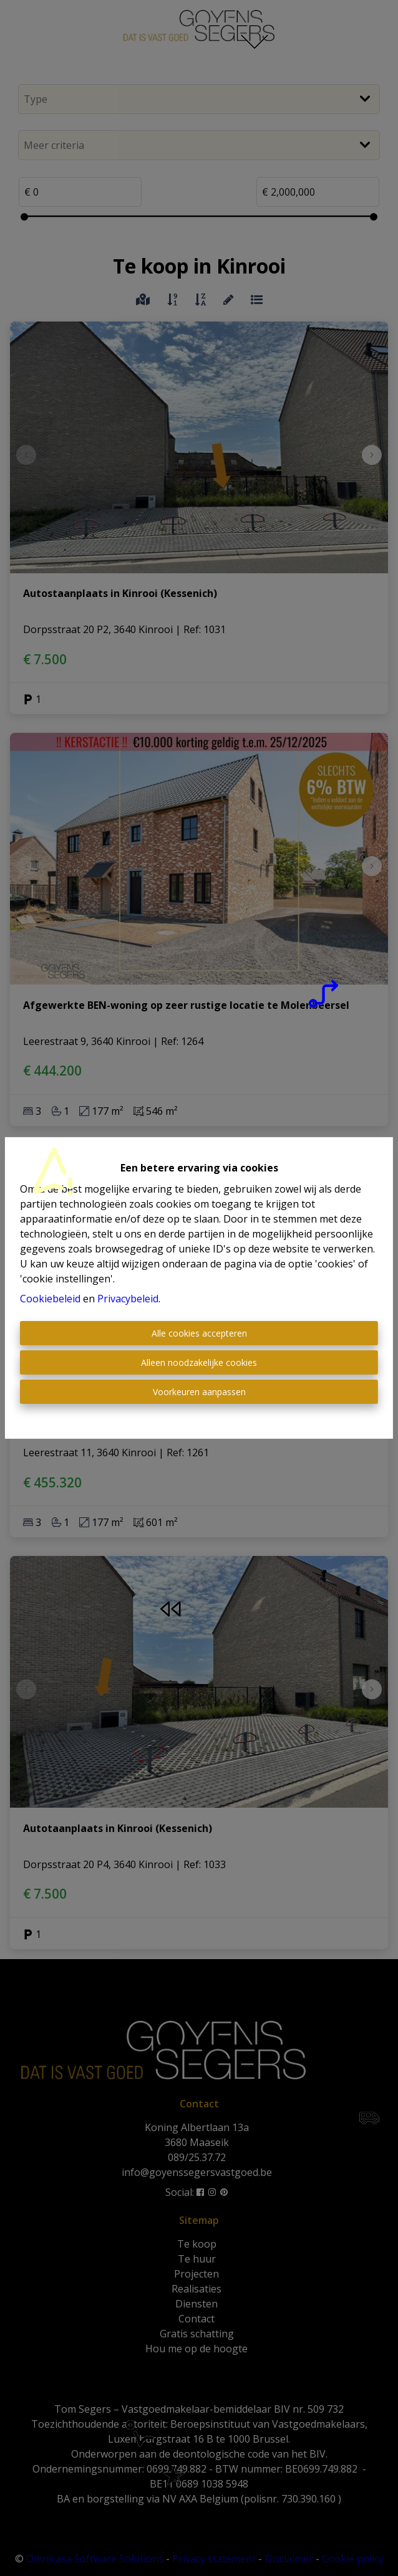  What do you see at coordinates (174, 2475) in the screenshot?
I see `indicates a partial or half-star rating` at bounding box center [174, 2475].